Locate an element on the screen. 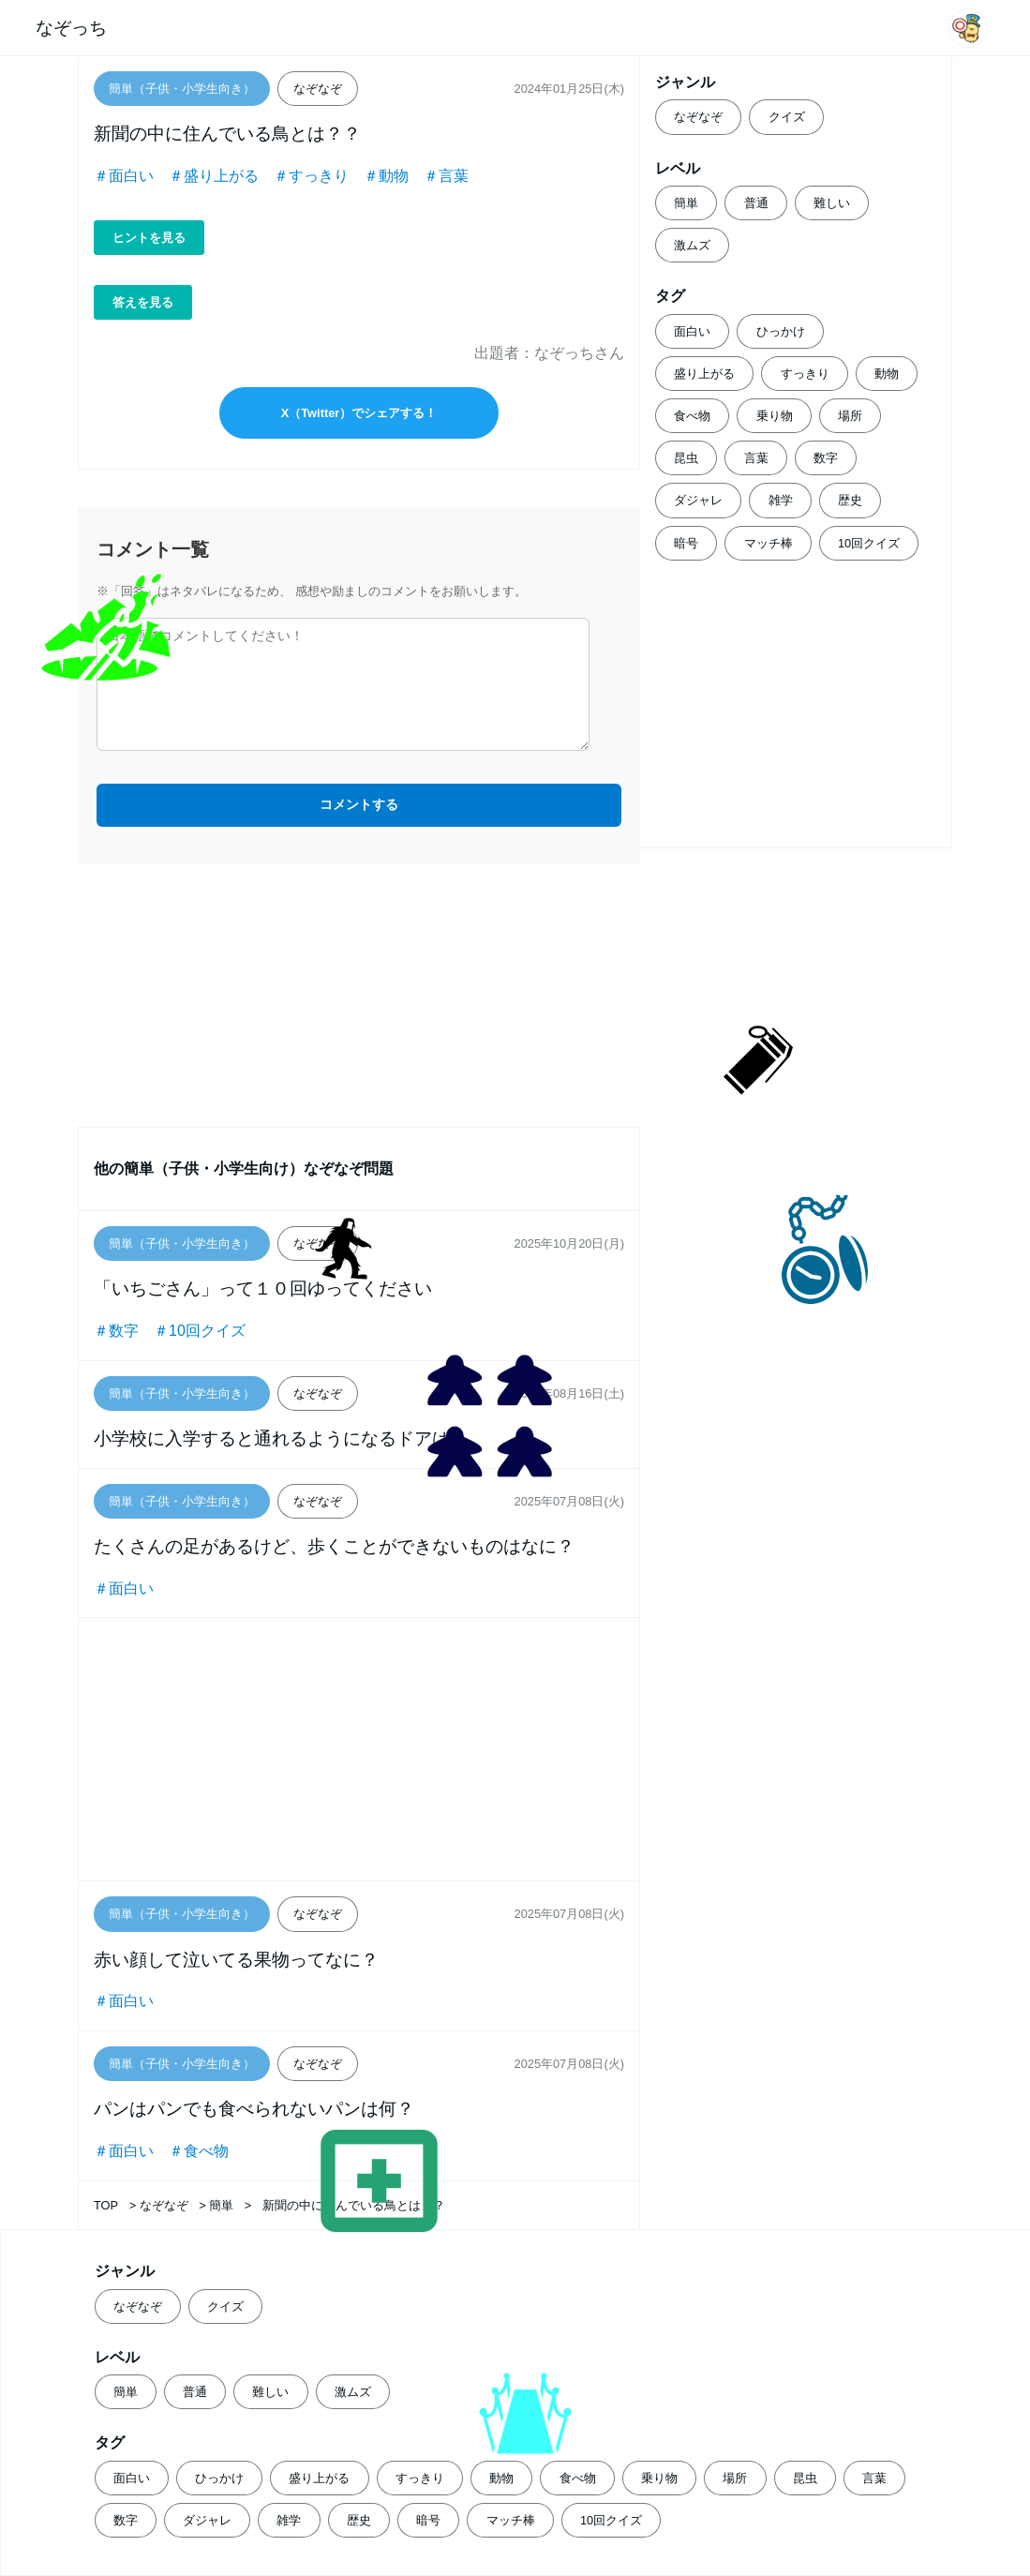 The width and height of the screenshot is (1030, 2576). view all players in the game is located at coordinates (489, 1415).